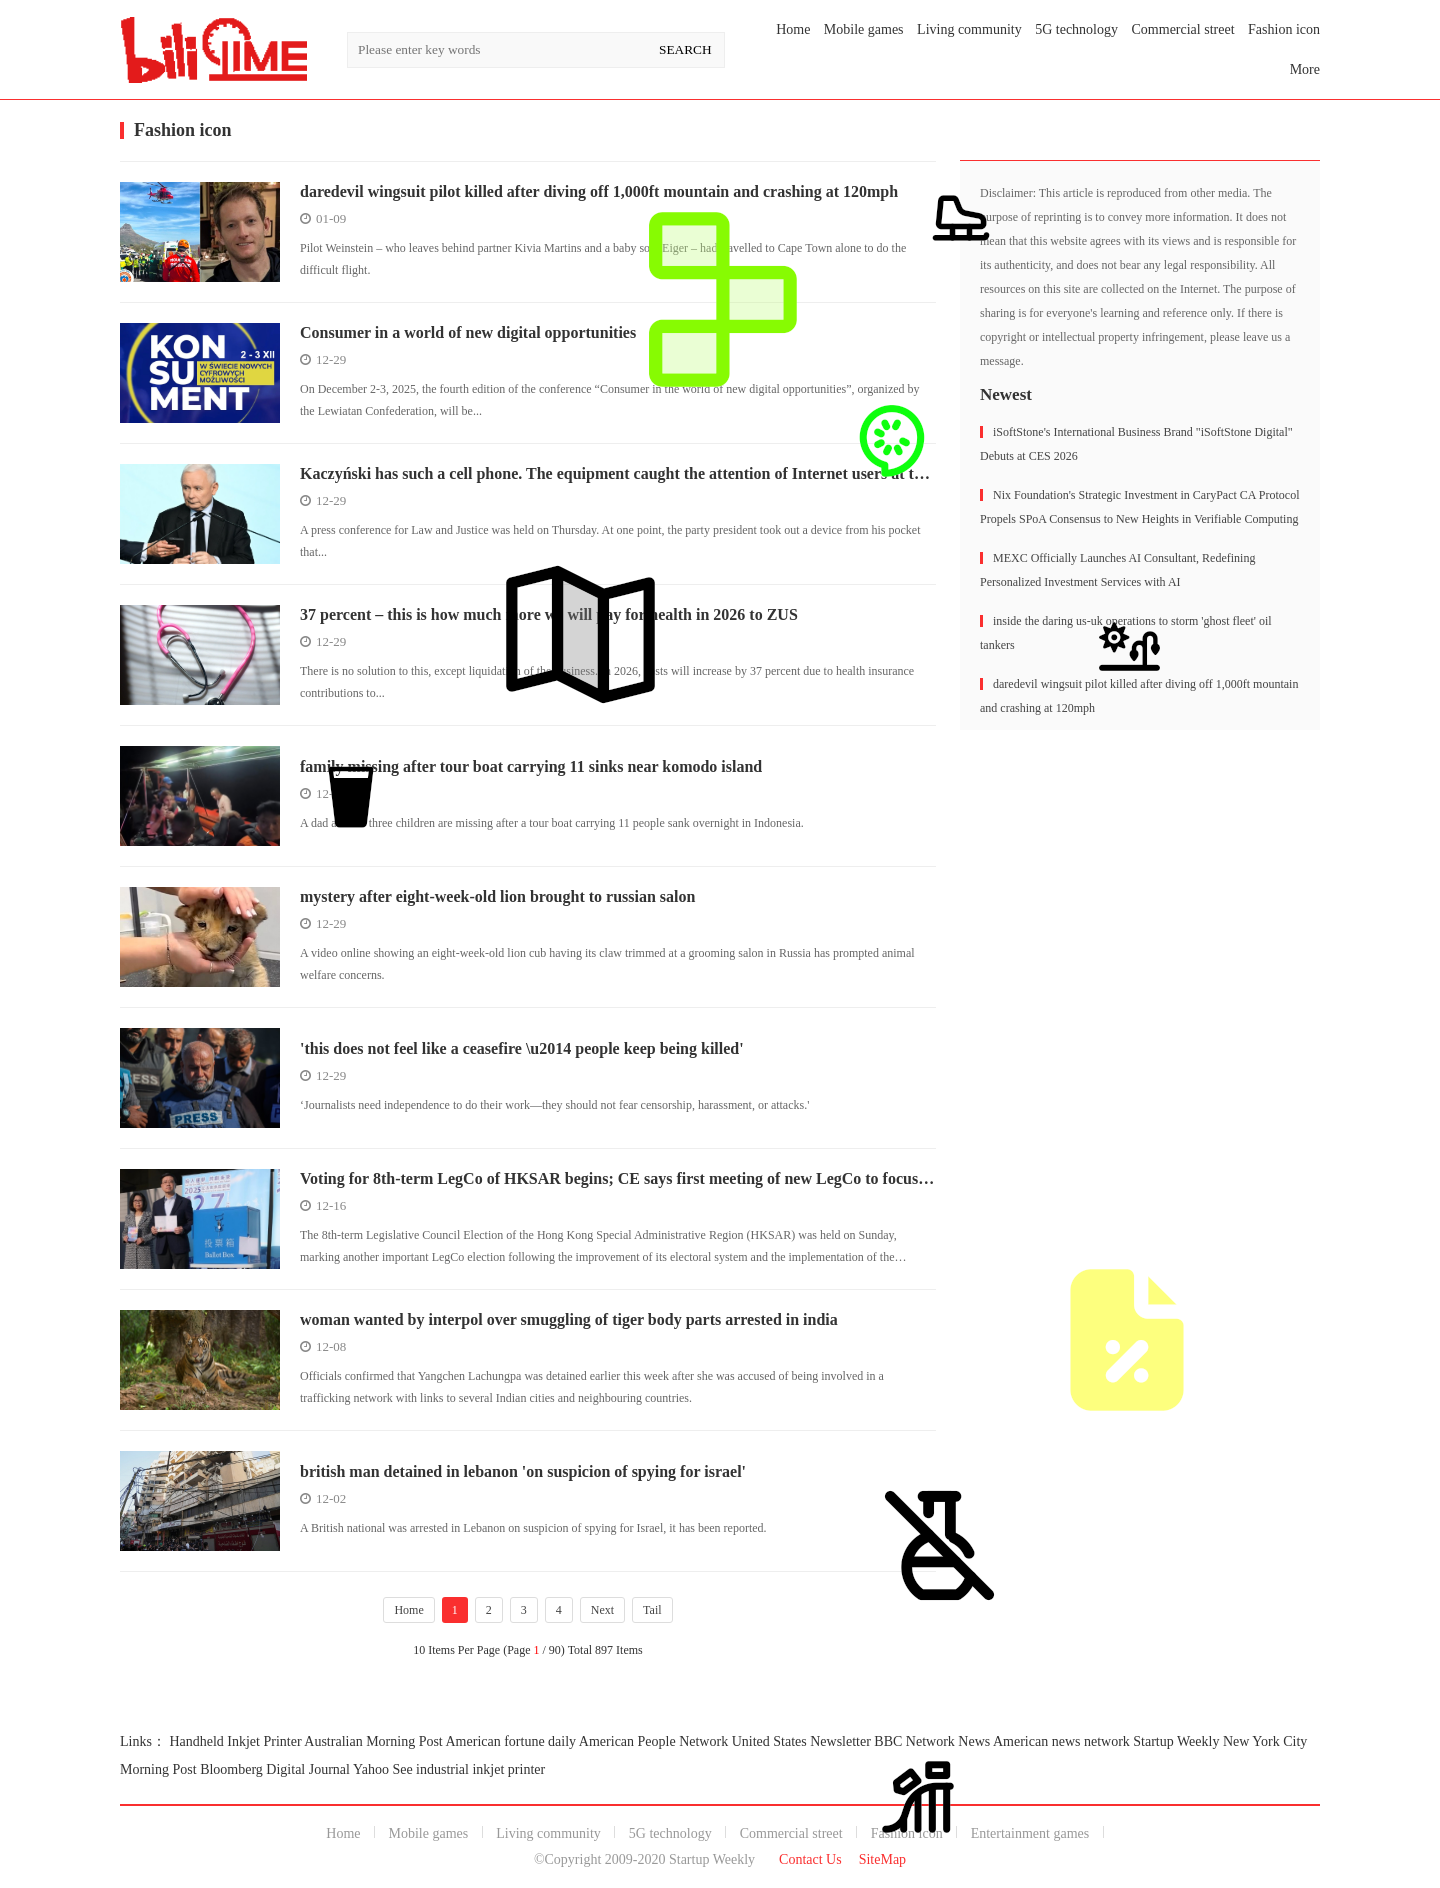 The image size is (1440, 1888). I want to click on indicates drought or dry weather conditions, so click(1129, 646).